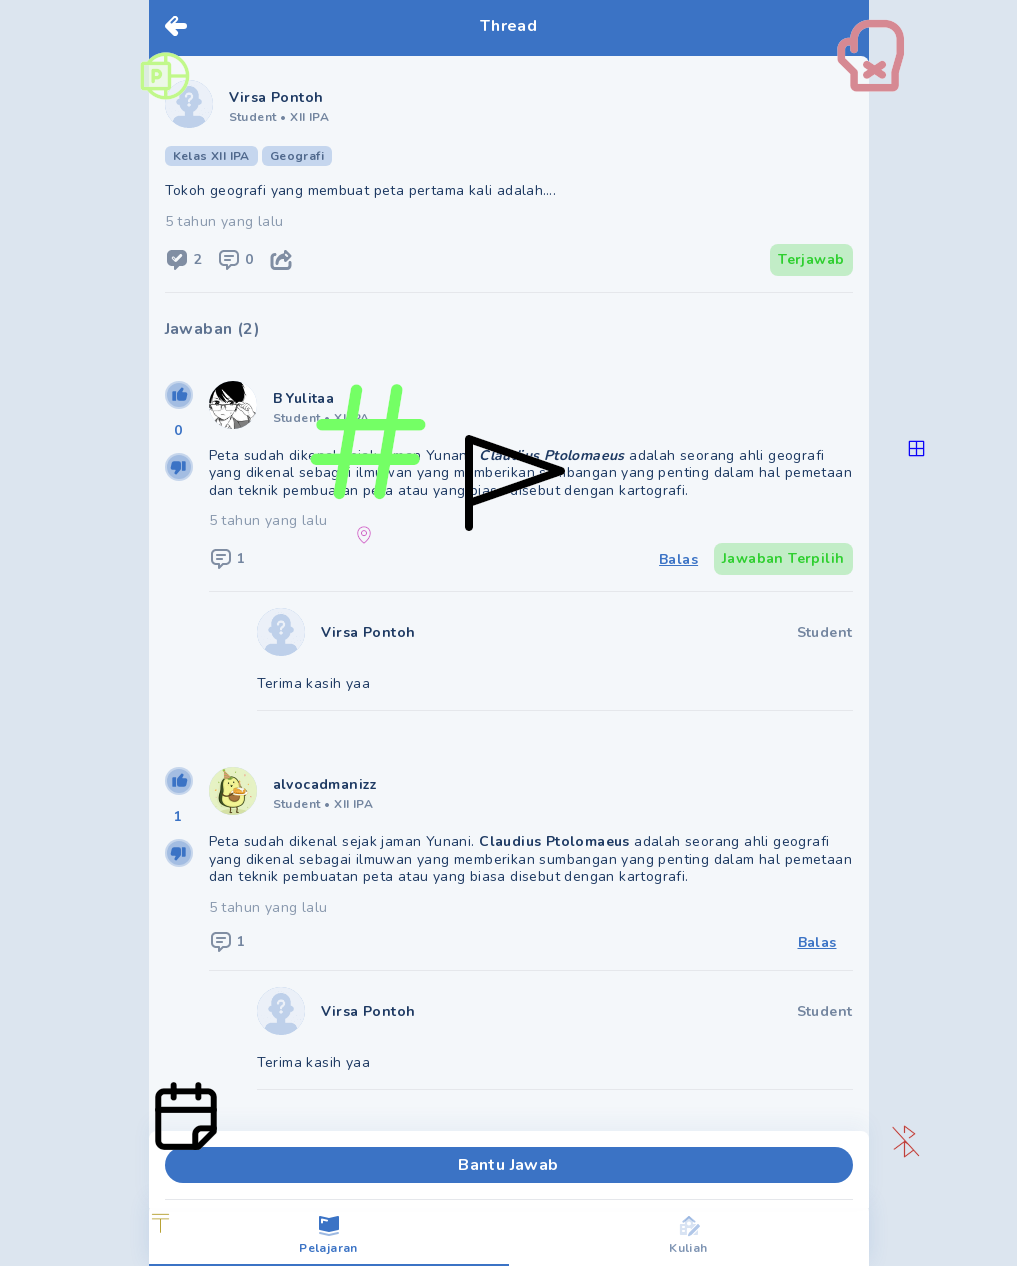  Describe the element at coordinates (368, 442) in the screenshot. I see `access a text channel in discord` at that location.